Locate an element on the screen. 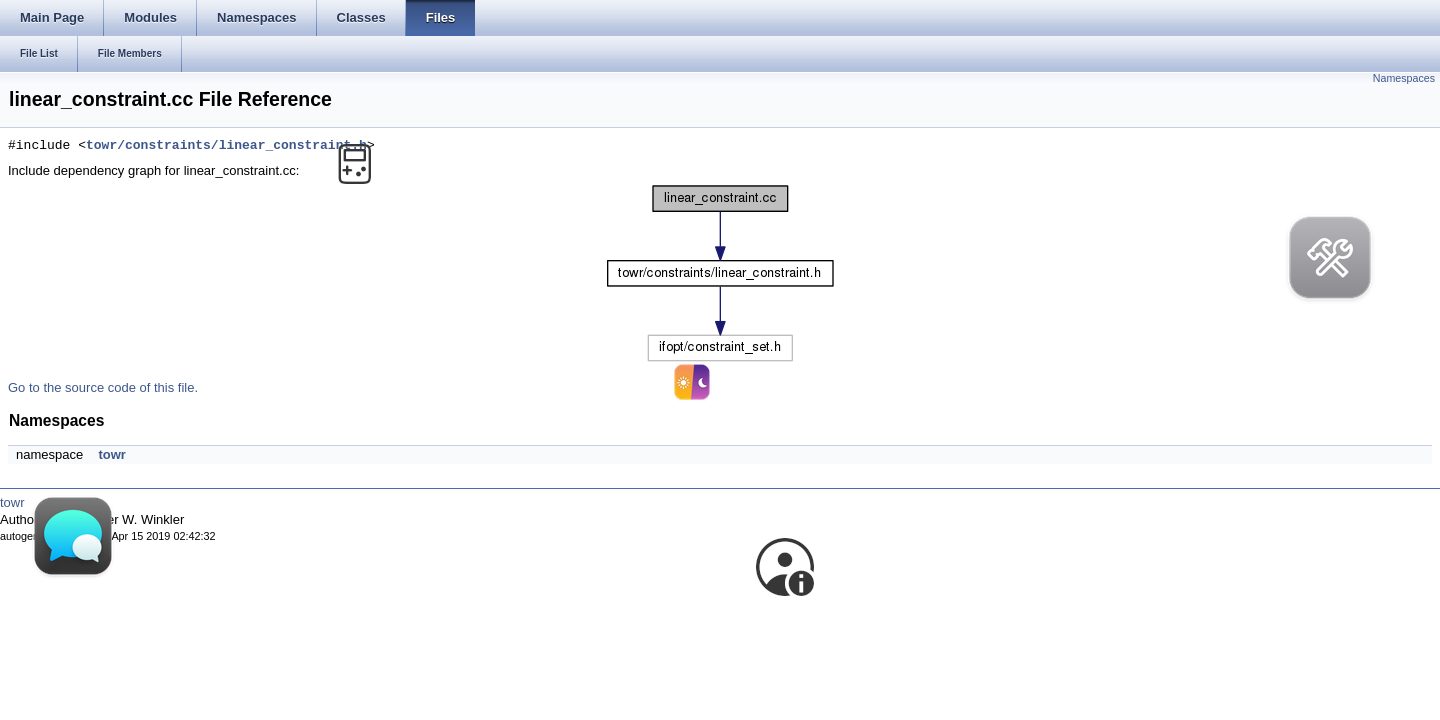  open dynamic wallpaper settings is located at coordinates (692, 382).